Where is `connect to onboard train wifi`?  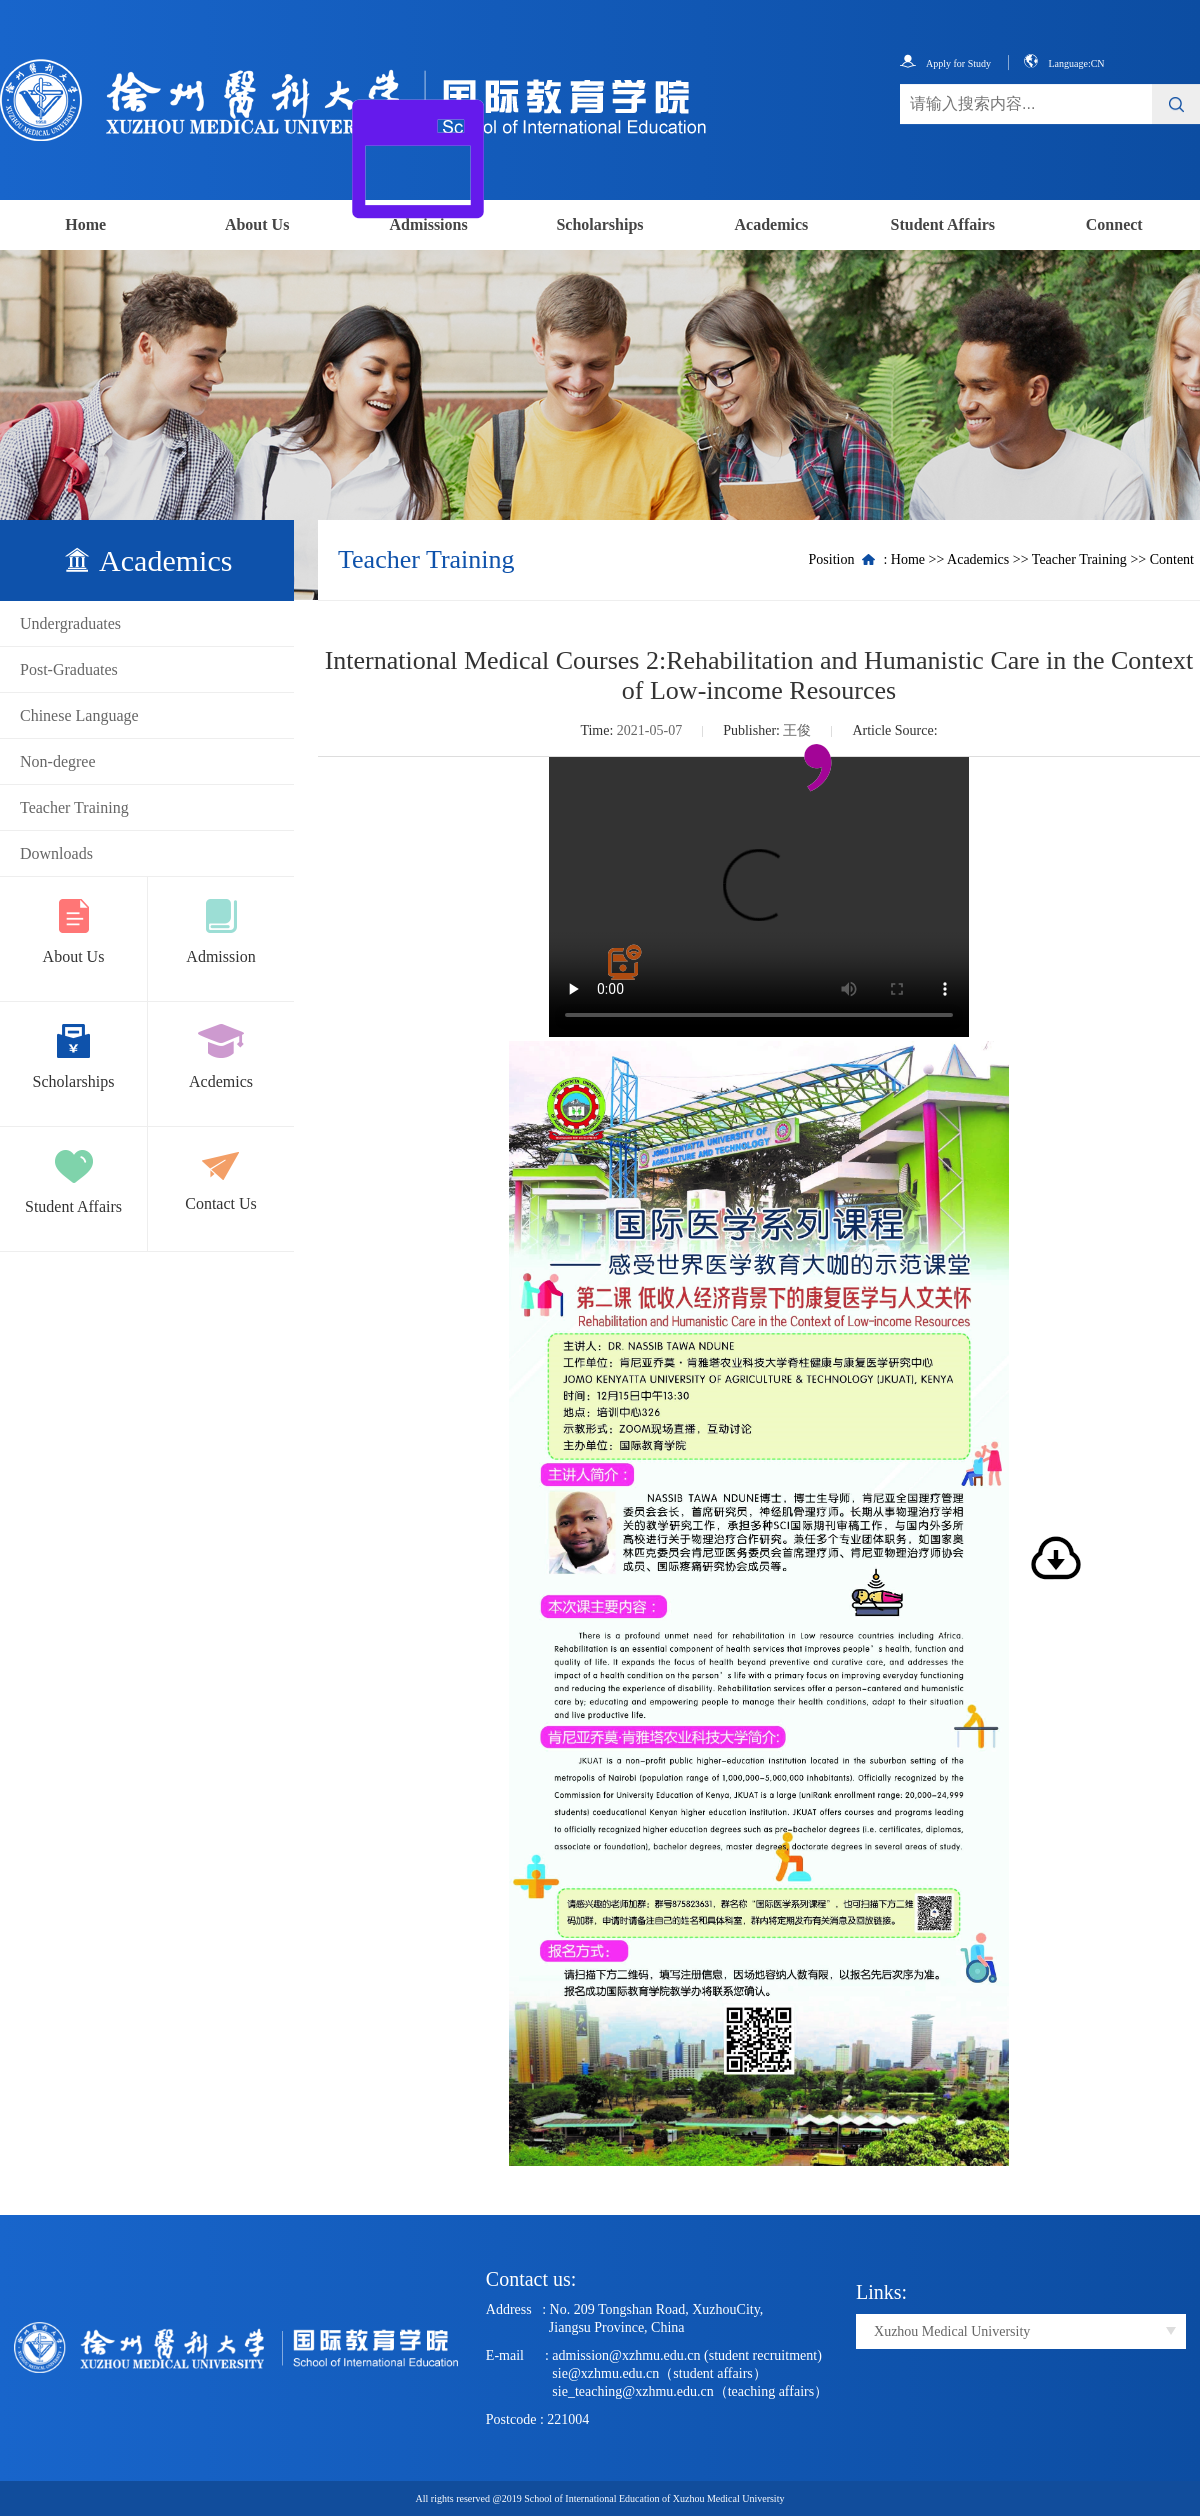
connect to onboard train wifi is located at coordinates (623, 963).